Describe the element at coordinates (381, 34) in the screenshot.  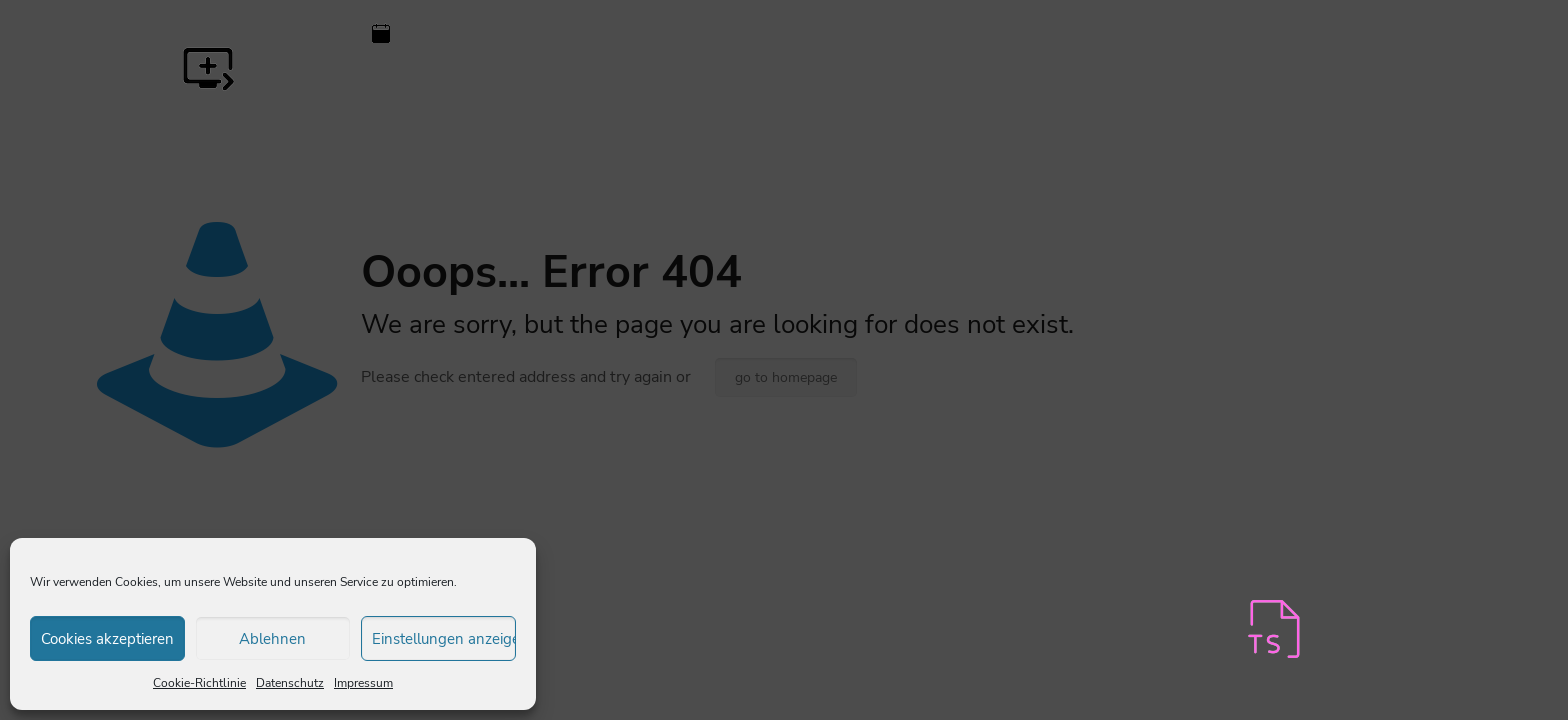
I see `view calendar or schedule` at that location.